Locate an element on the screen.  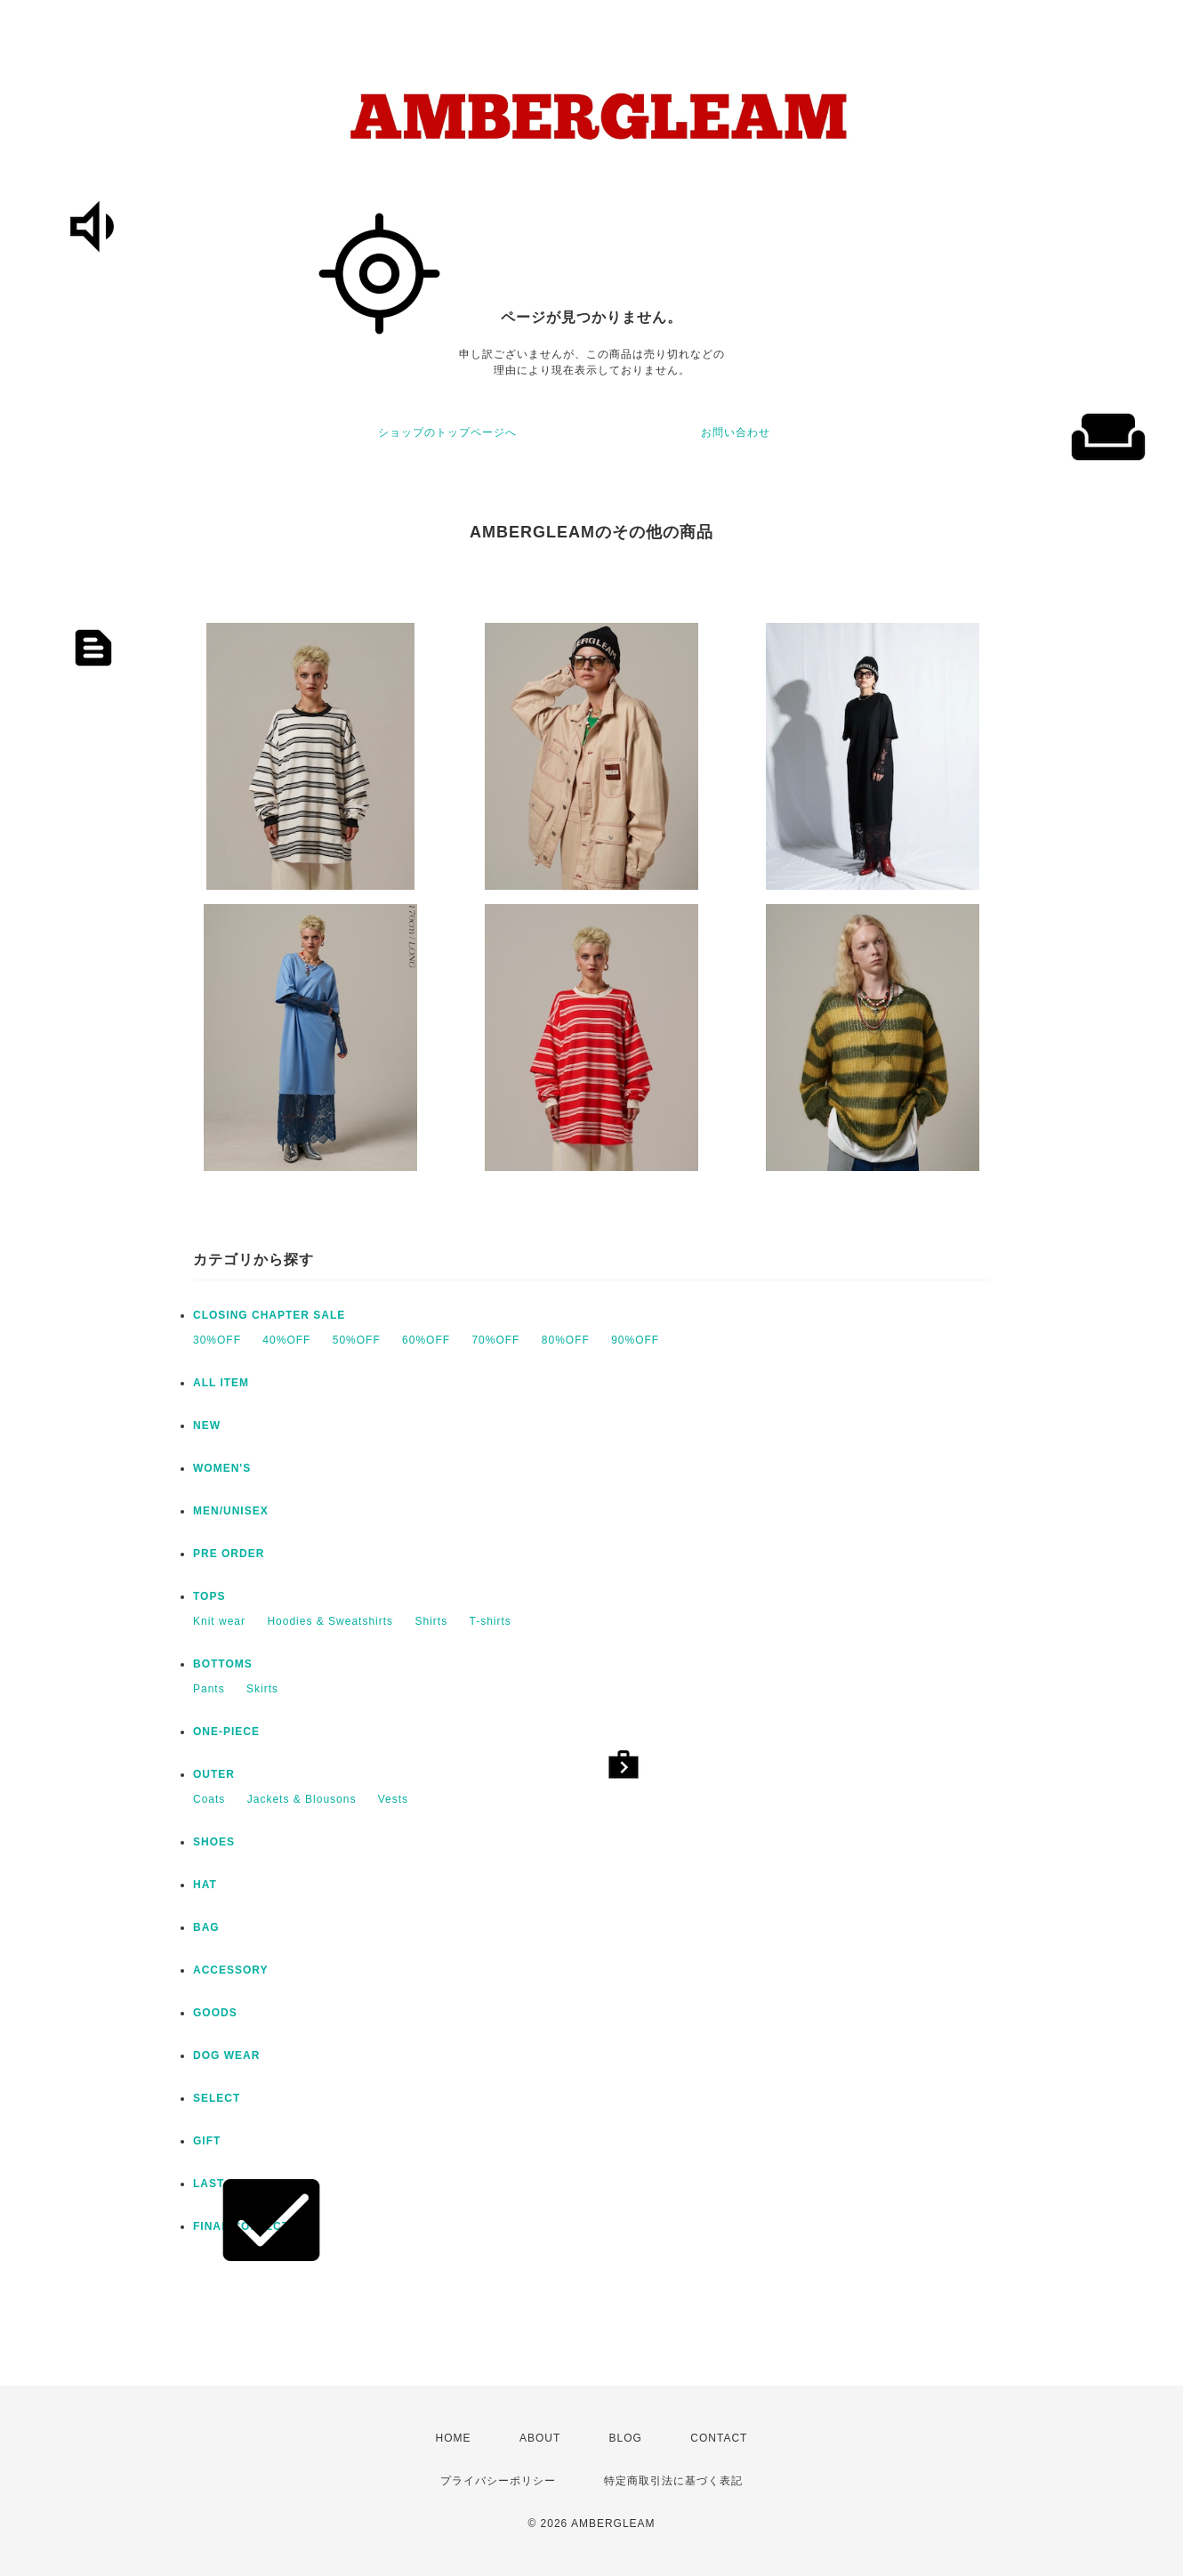
center map on current location is located at coordinates (379, 273).